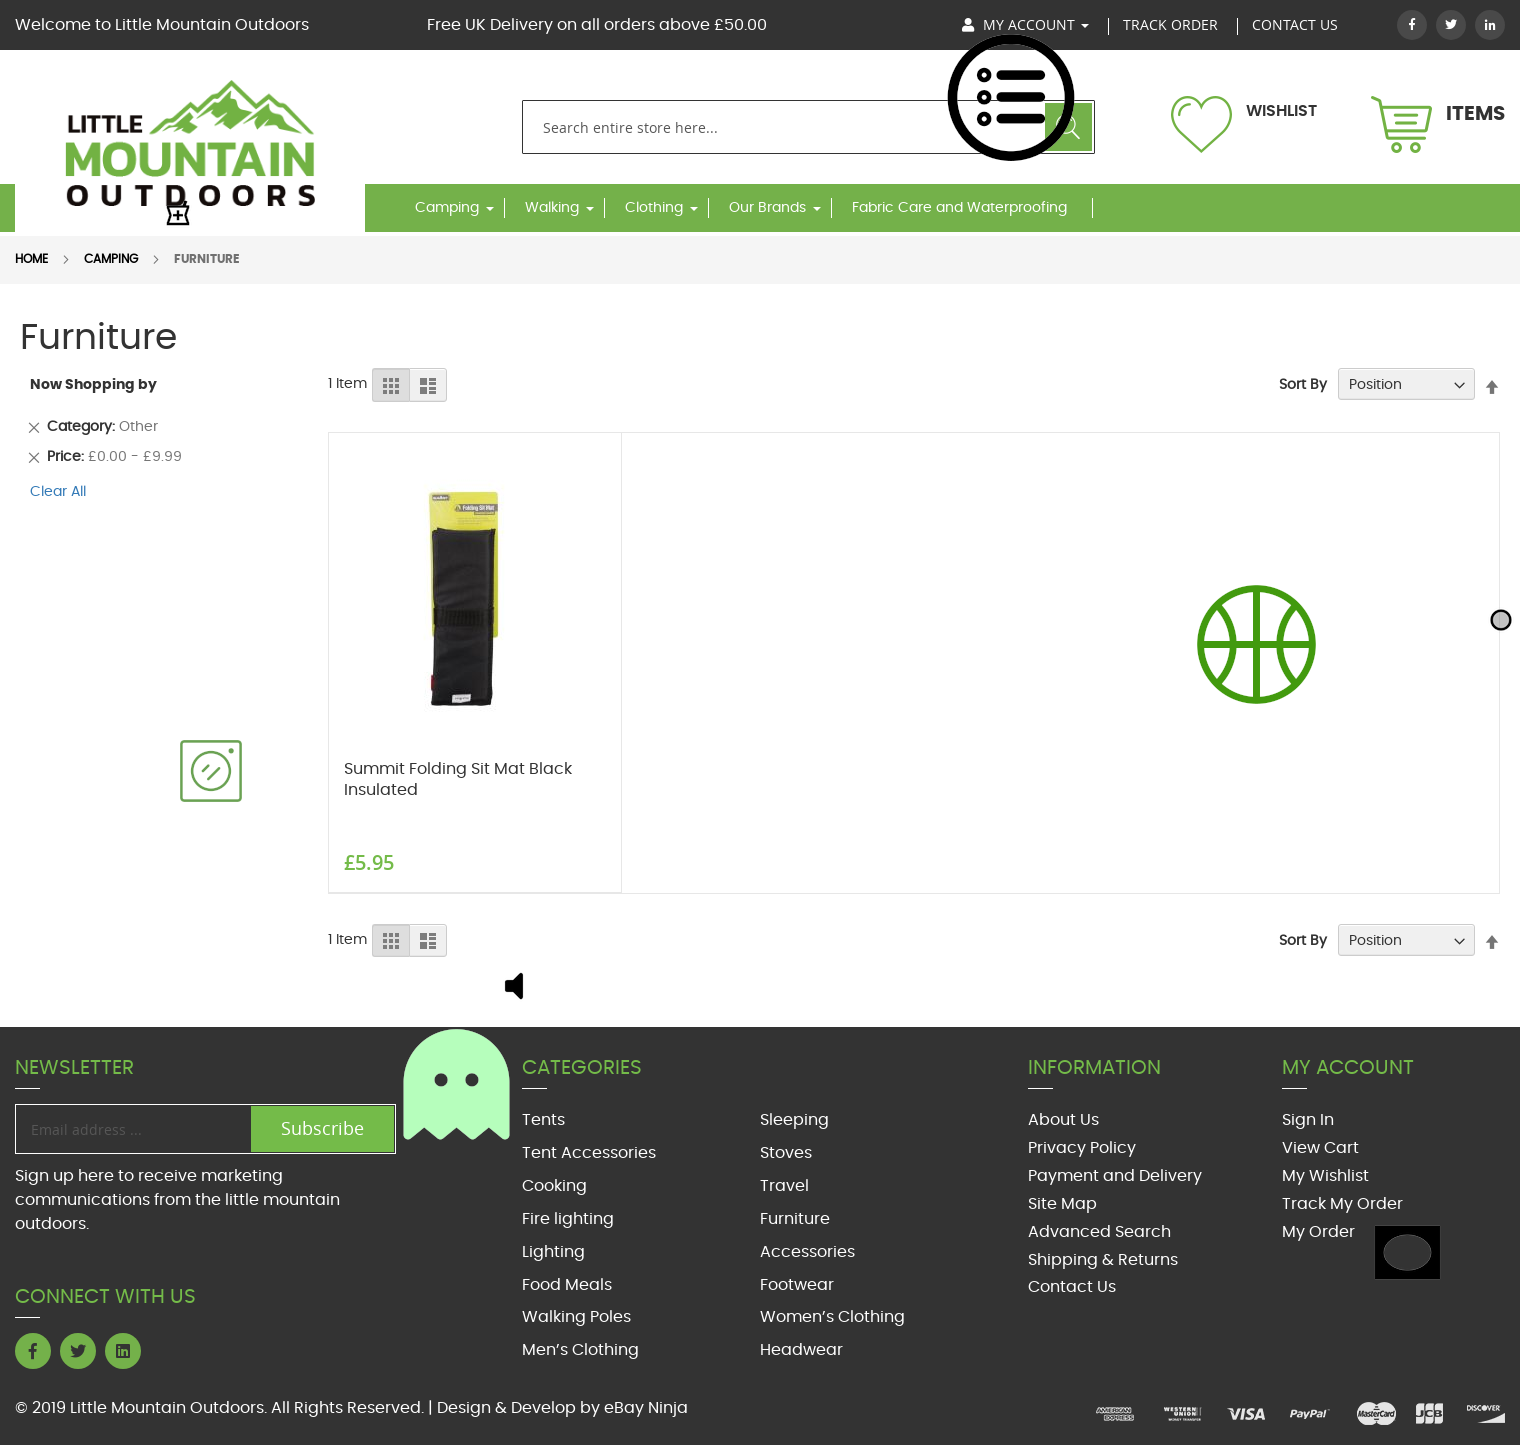  I want to click on view list or menu options, so click(1011, 97).